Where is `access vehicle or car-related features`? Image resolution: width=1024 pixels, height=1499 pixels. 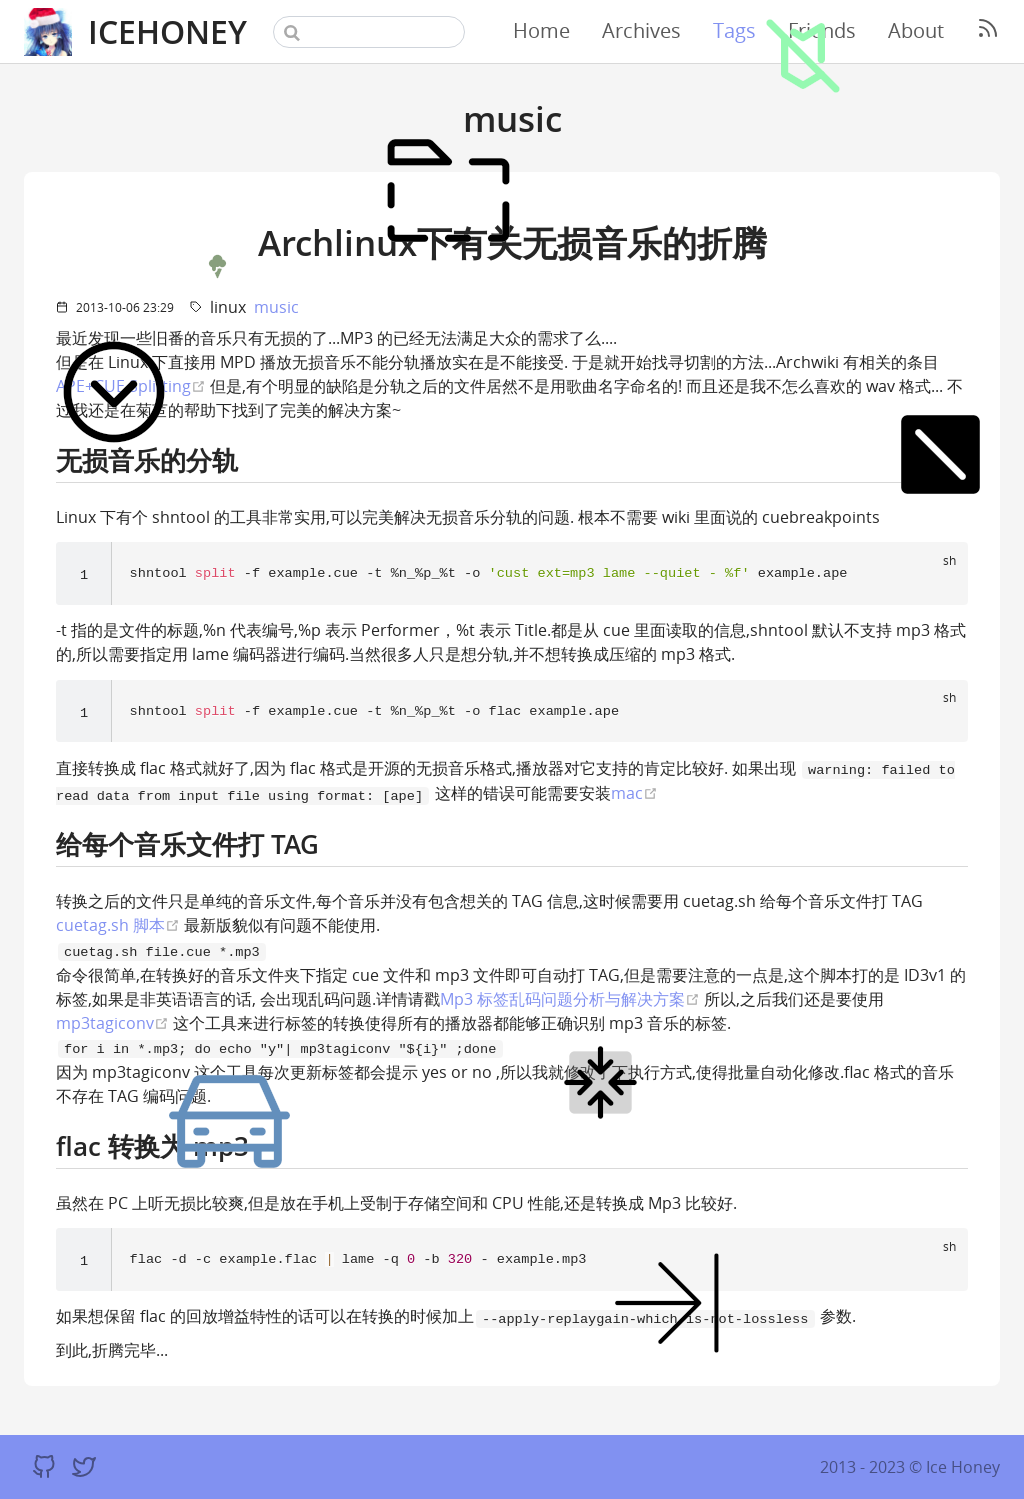 access vehicle or car-related features is located at coordinates (229, 1123).